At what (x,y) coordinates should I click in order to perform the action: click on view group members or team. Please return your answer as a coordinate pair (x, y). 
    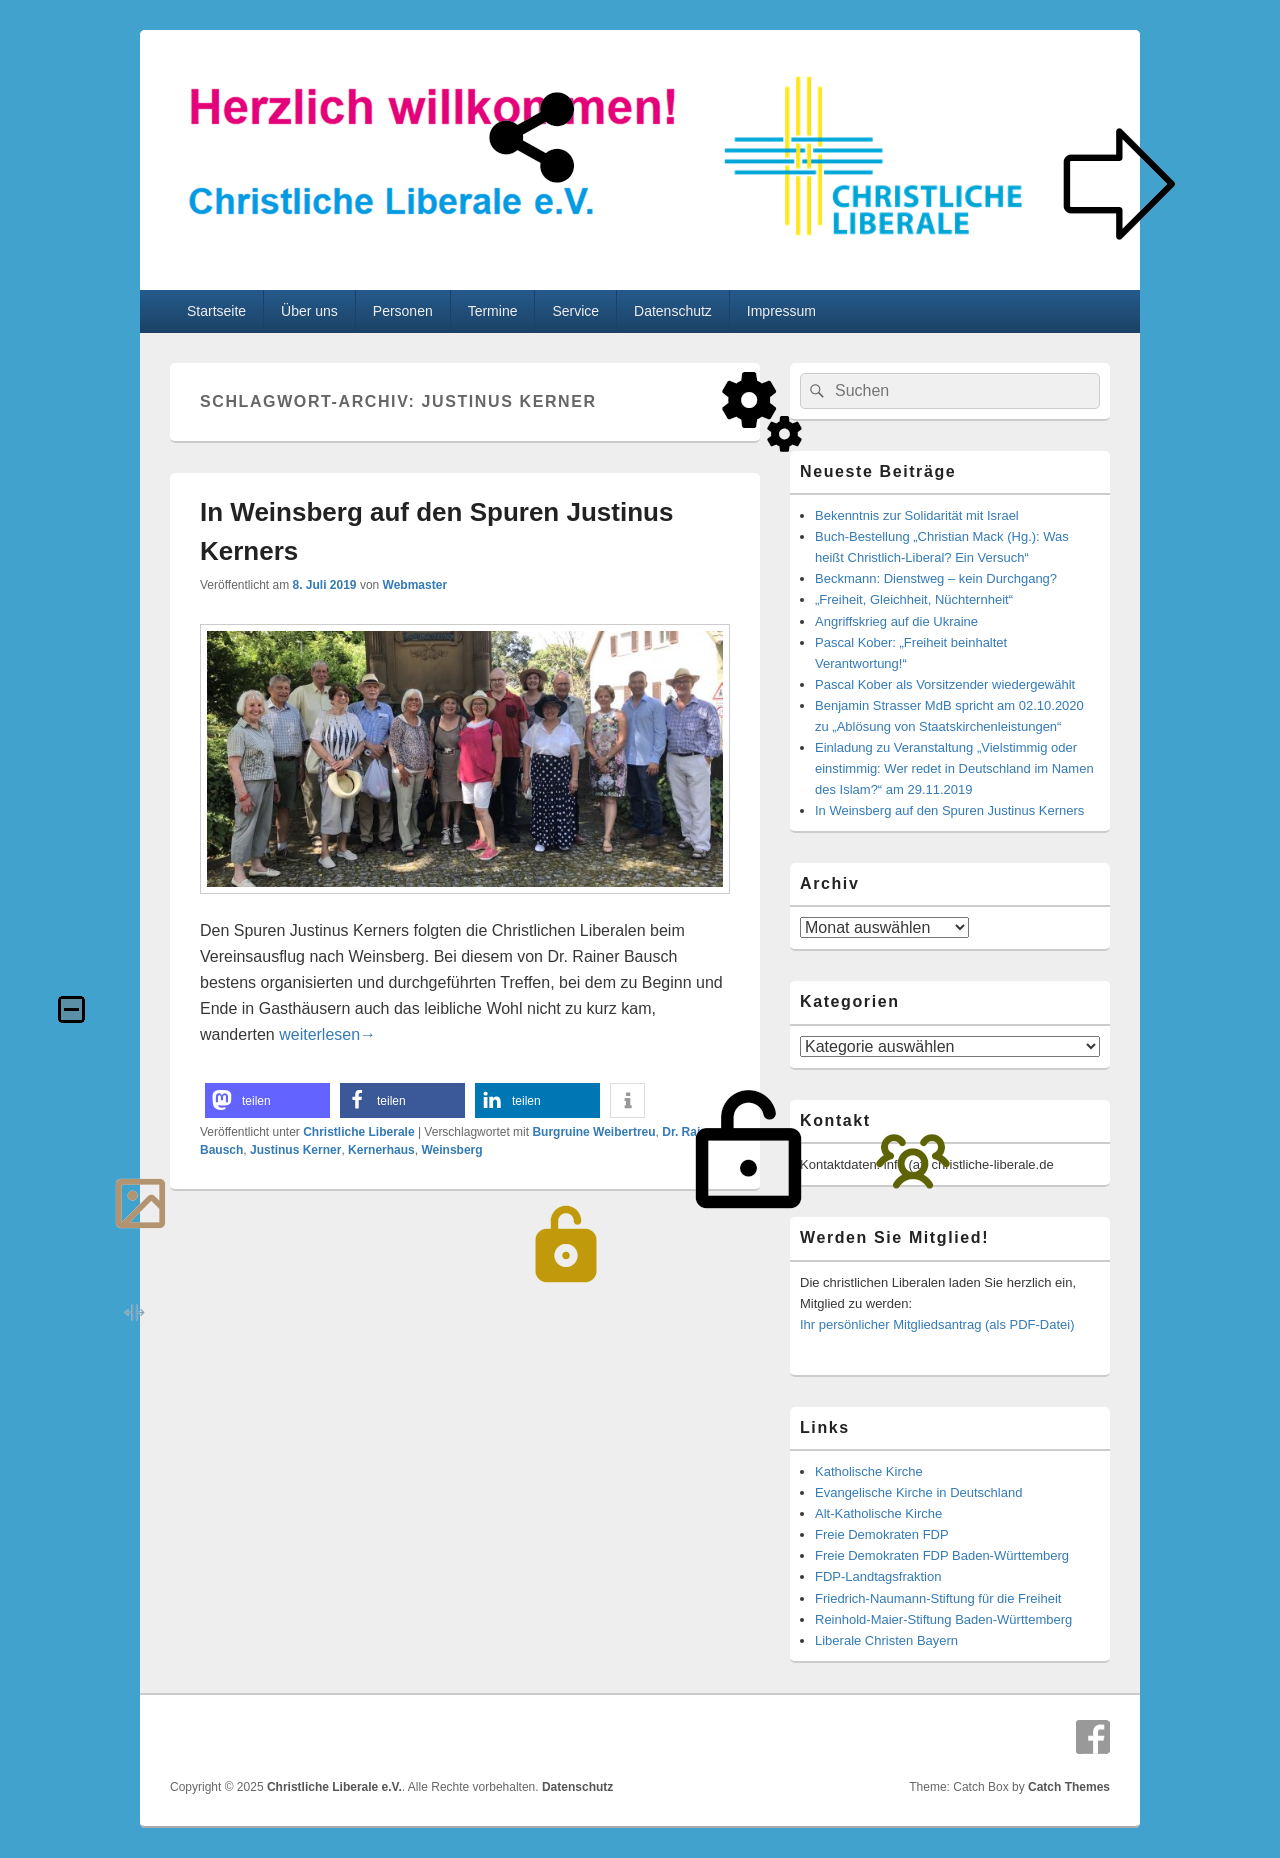
    Looking at the image, I should click on (913, 1159).